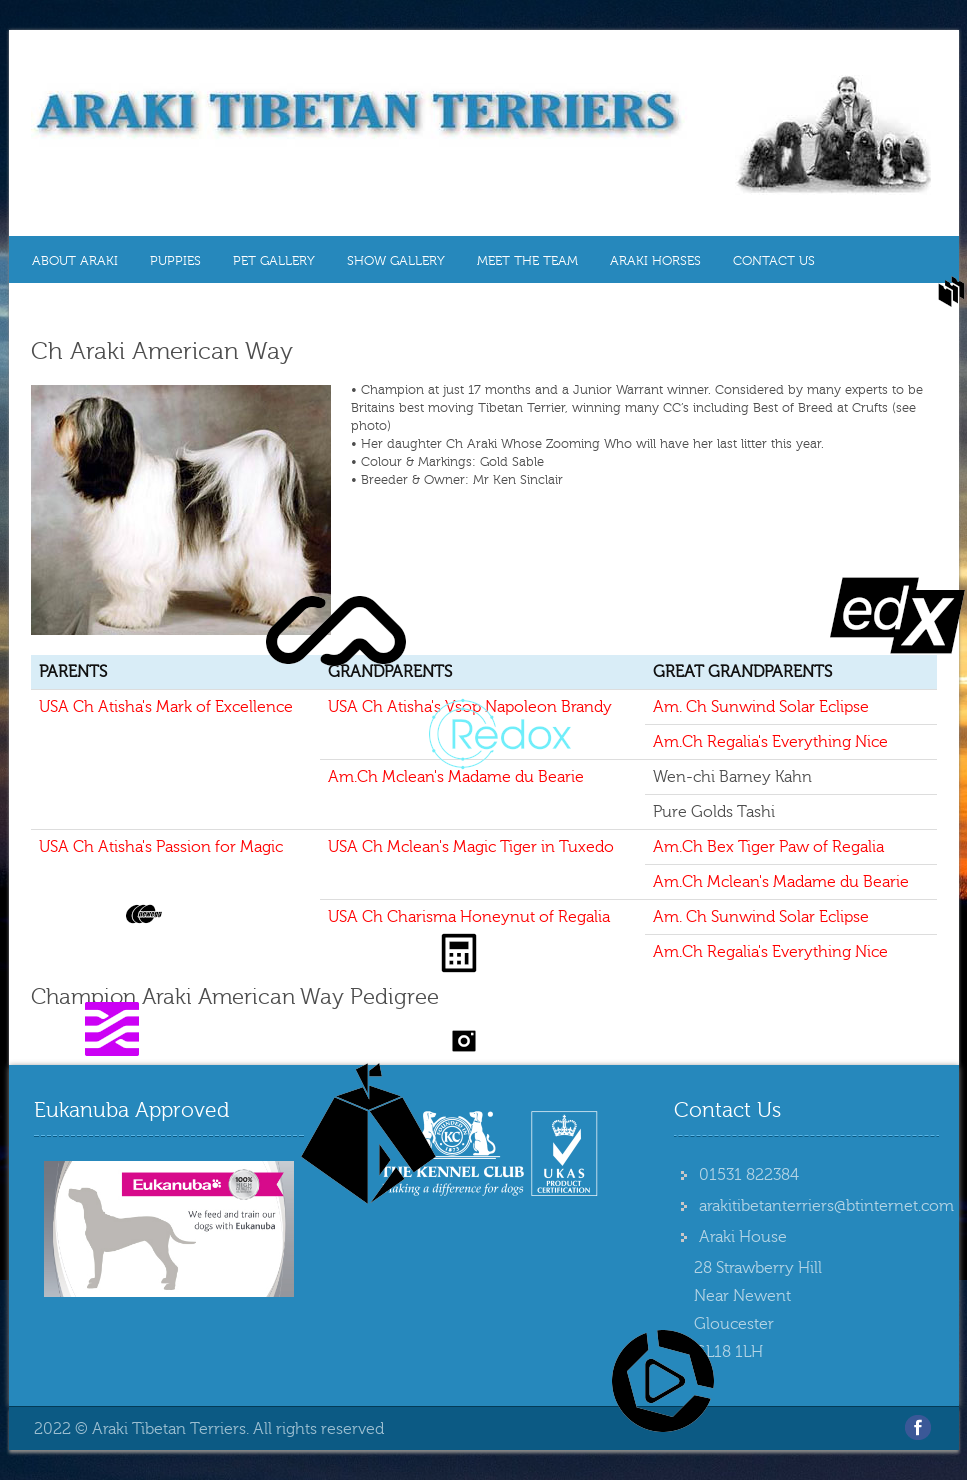 The height and width of the screenshot is (1480, 967). Describe the element at coordinates (144, 914) in the screenshot. I see `visit the newegg online store` at that location.